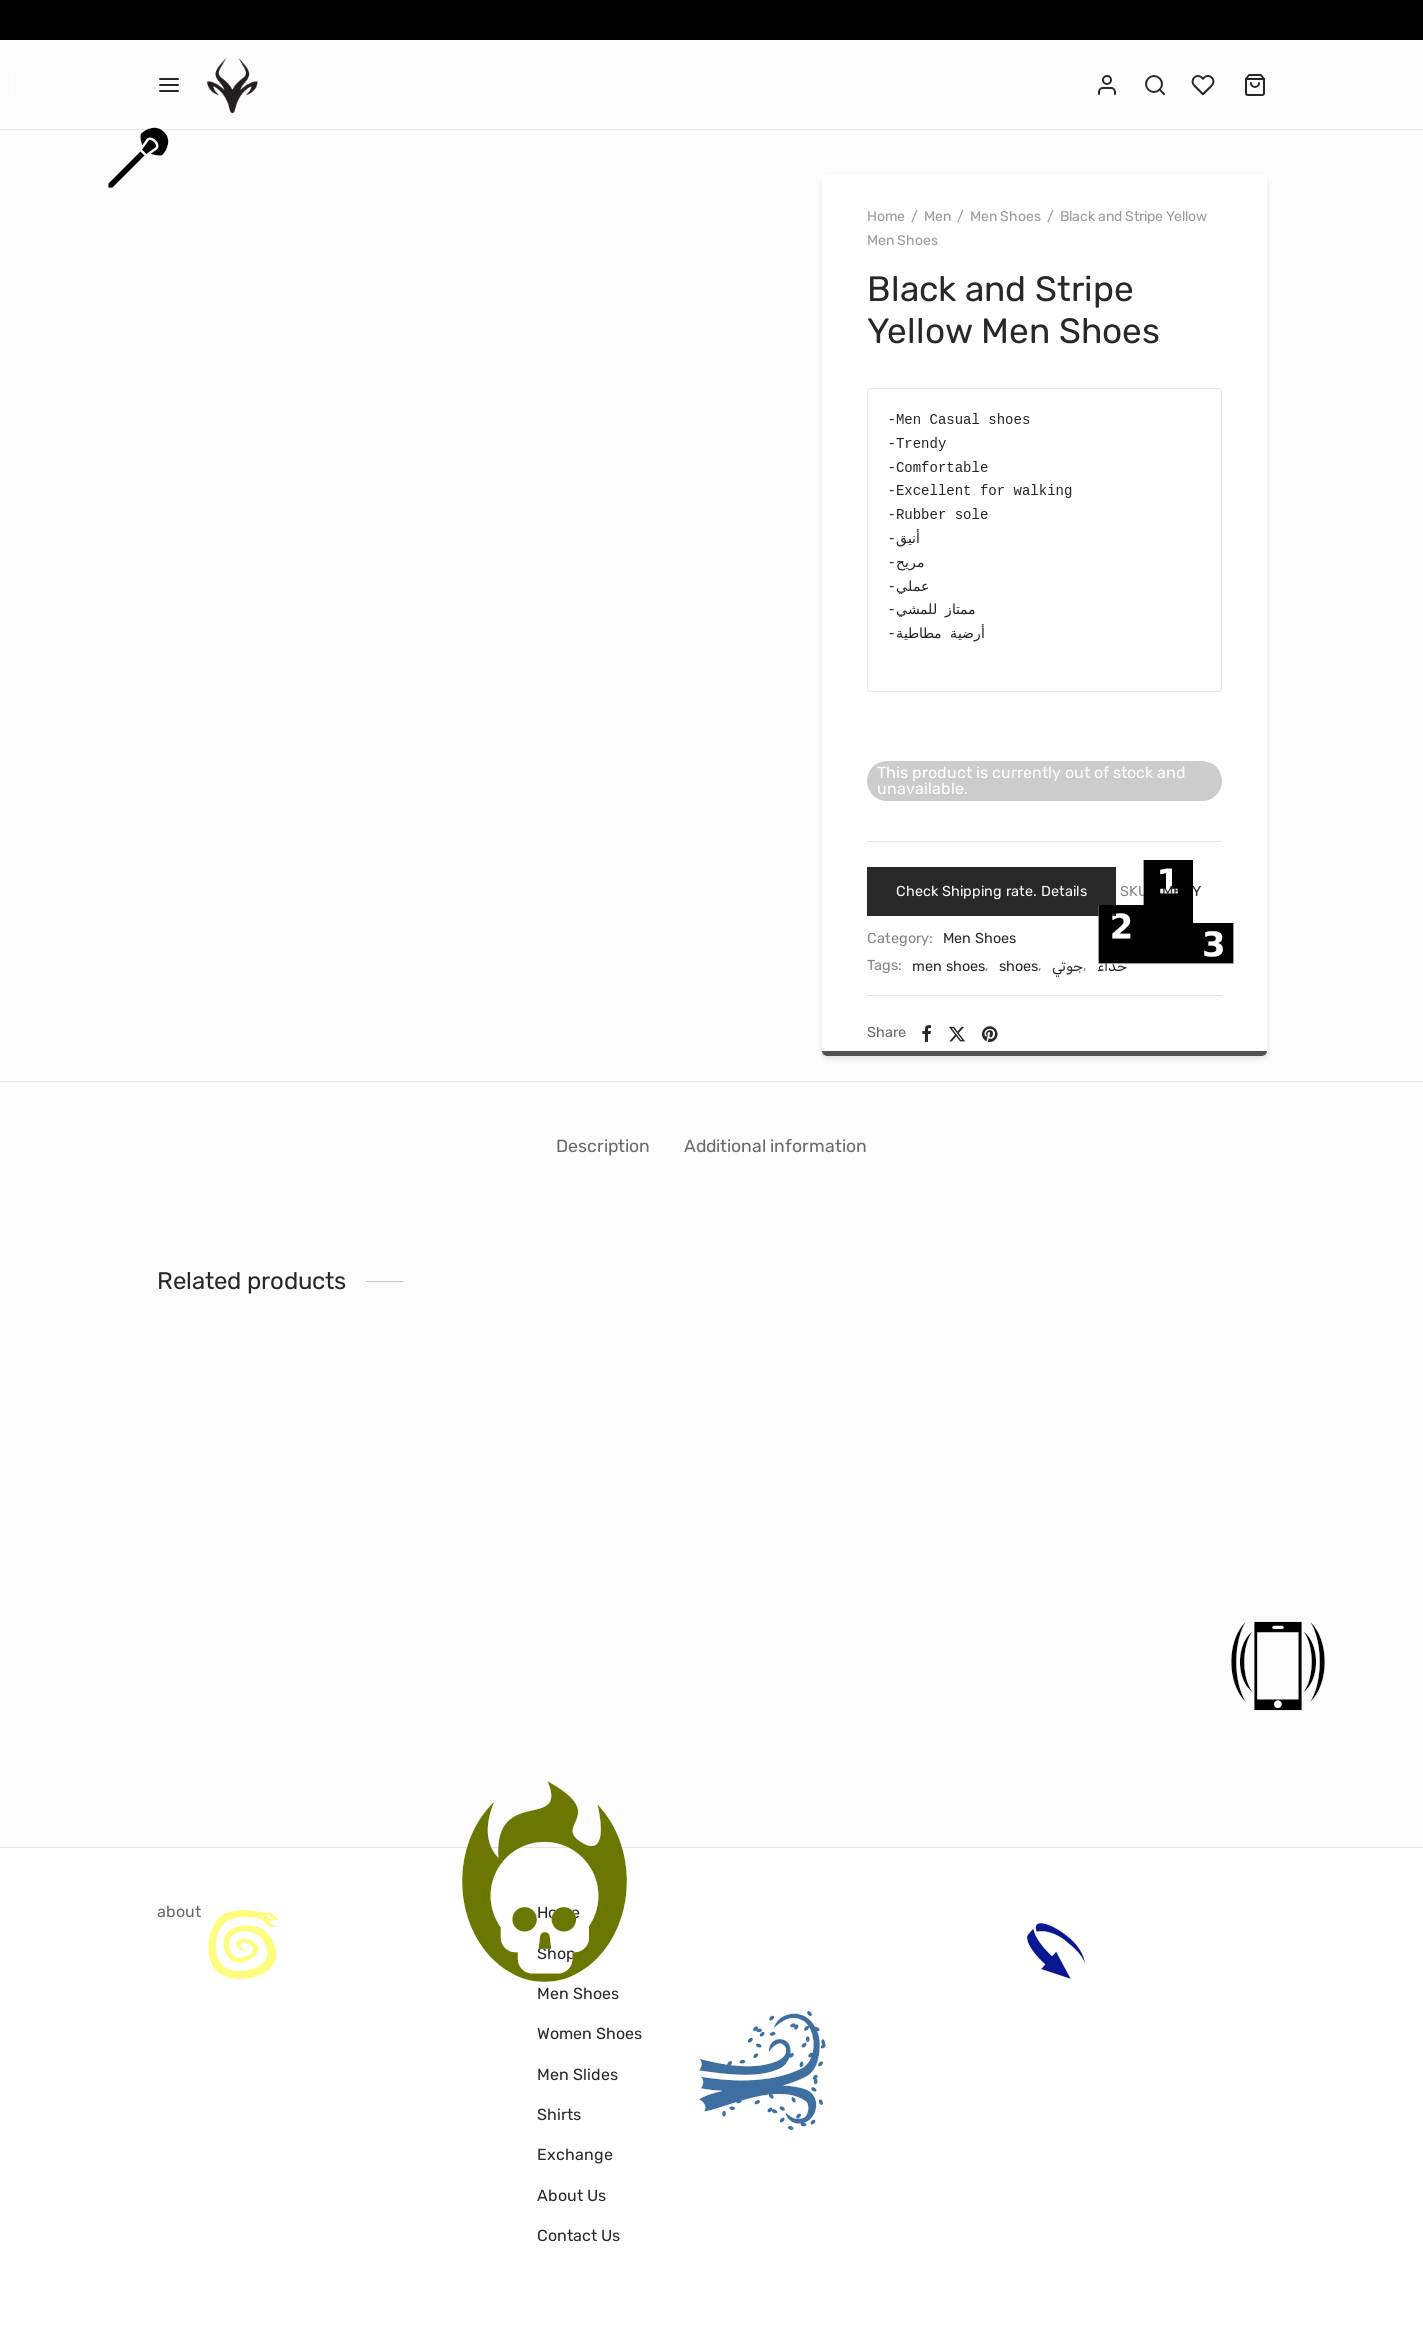  What do you see at coordinates (762, 2070) in the screenshot?
I see `indicates sandstorm or dust storm weather condition` at bounding box center [762, 2070].